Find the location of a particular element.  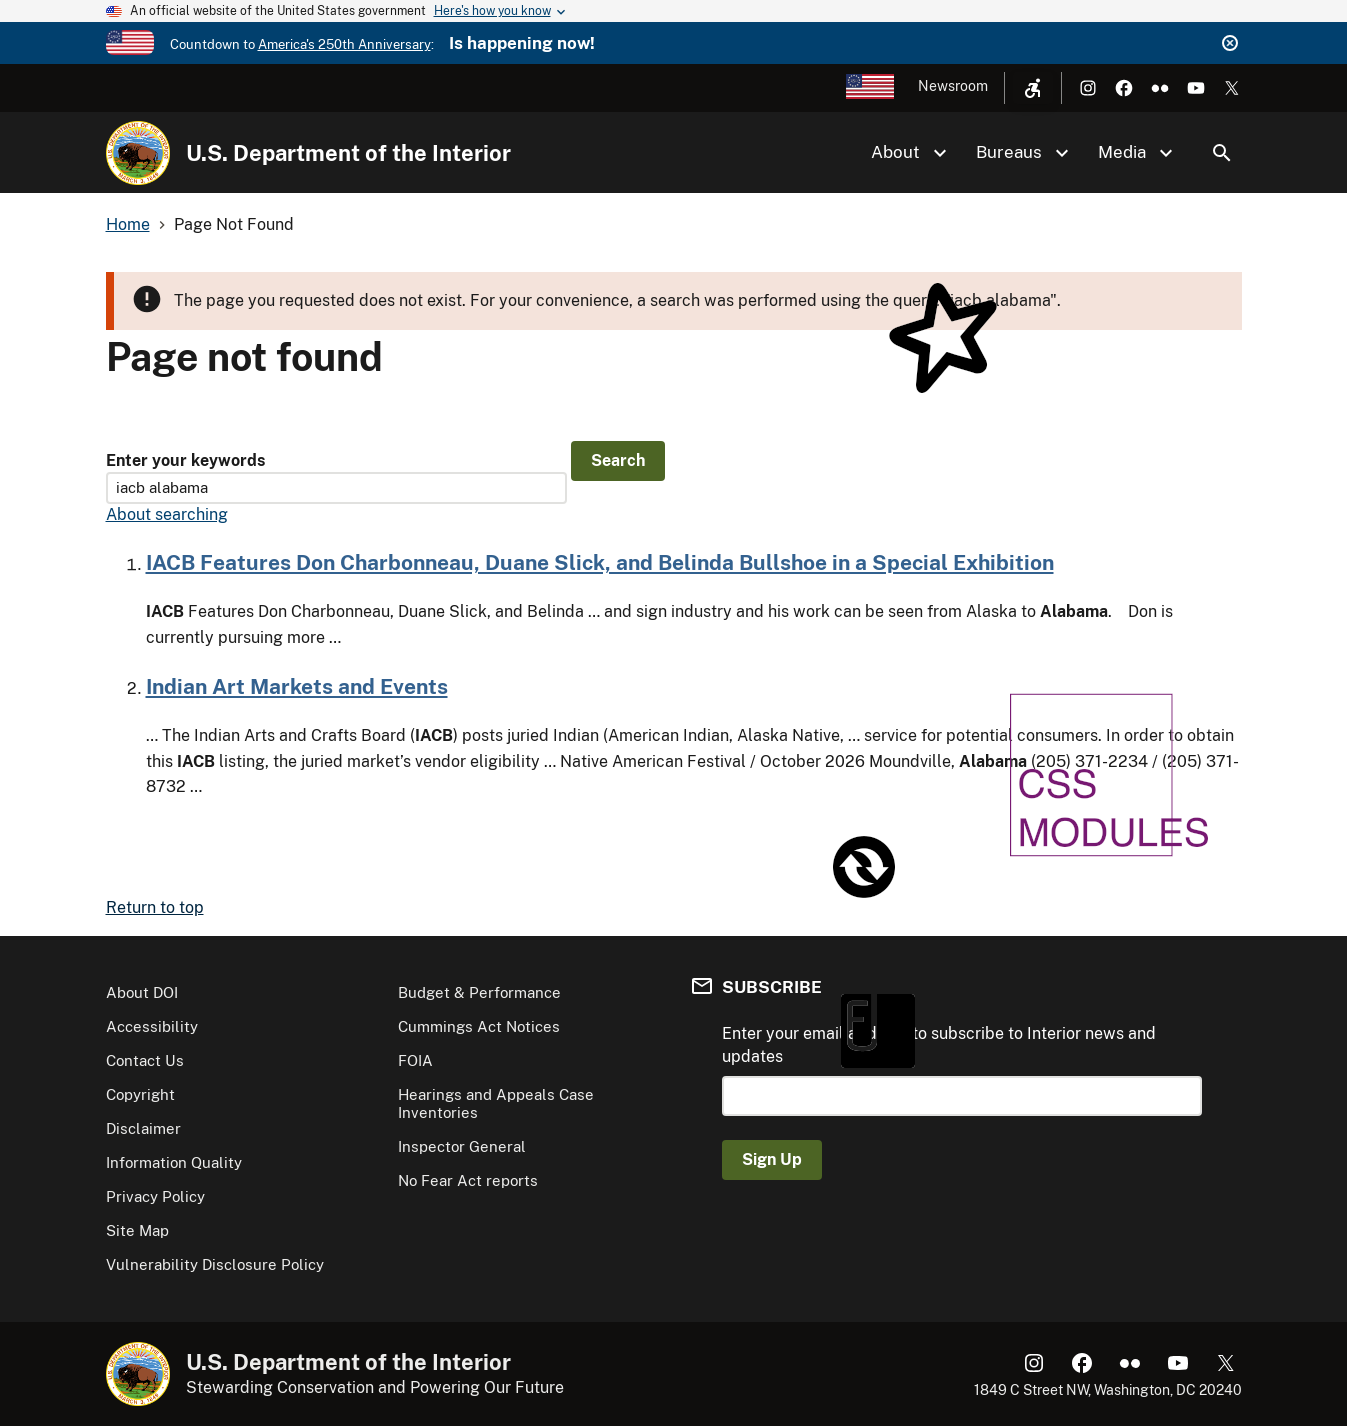

open Convertio file conversion service is located at coordinates (864, 867).